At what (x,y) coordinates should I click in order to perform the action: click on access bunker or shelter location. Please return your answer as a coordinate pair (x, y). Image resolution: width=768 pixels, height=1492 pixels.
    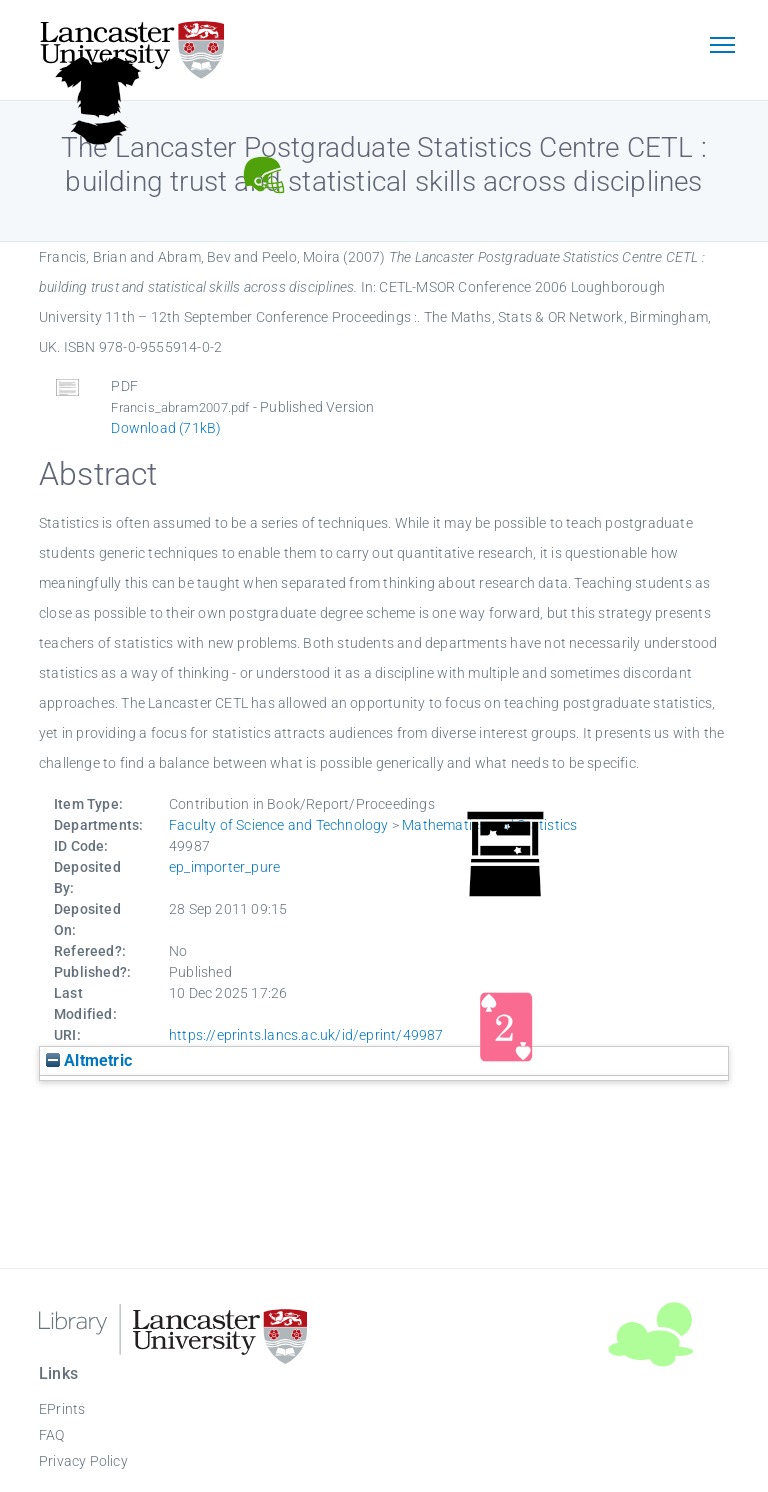
    Looking at the image, I should click on (505, 854).